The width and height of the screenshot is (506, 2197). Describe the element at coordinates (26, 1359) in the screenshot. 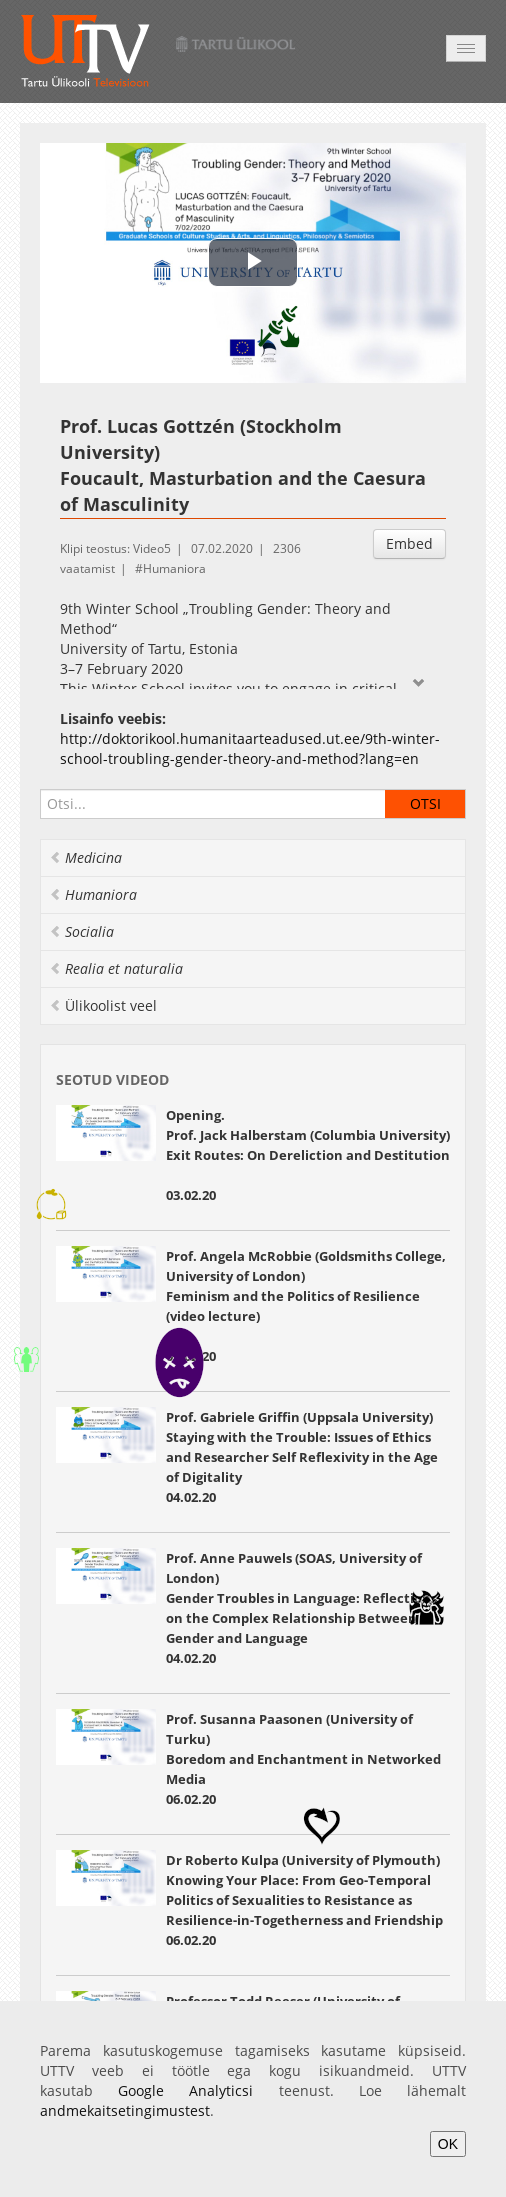

I see `switch to multiplayer or team mode` at that location.